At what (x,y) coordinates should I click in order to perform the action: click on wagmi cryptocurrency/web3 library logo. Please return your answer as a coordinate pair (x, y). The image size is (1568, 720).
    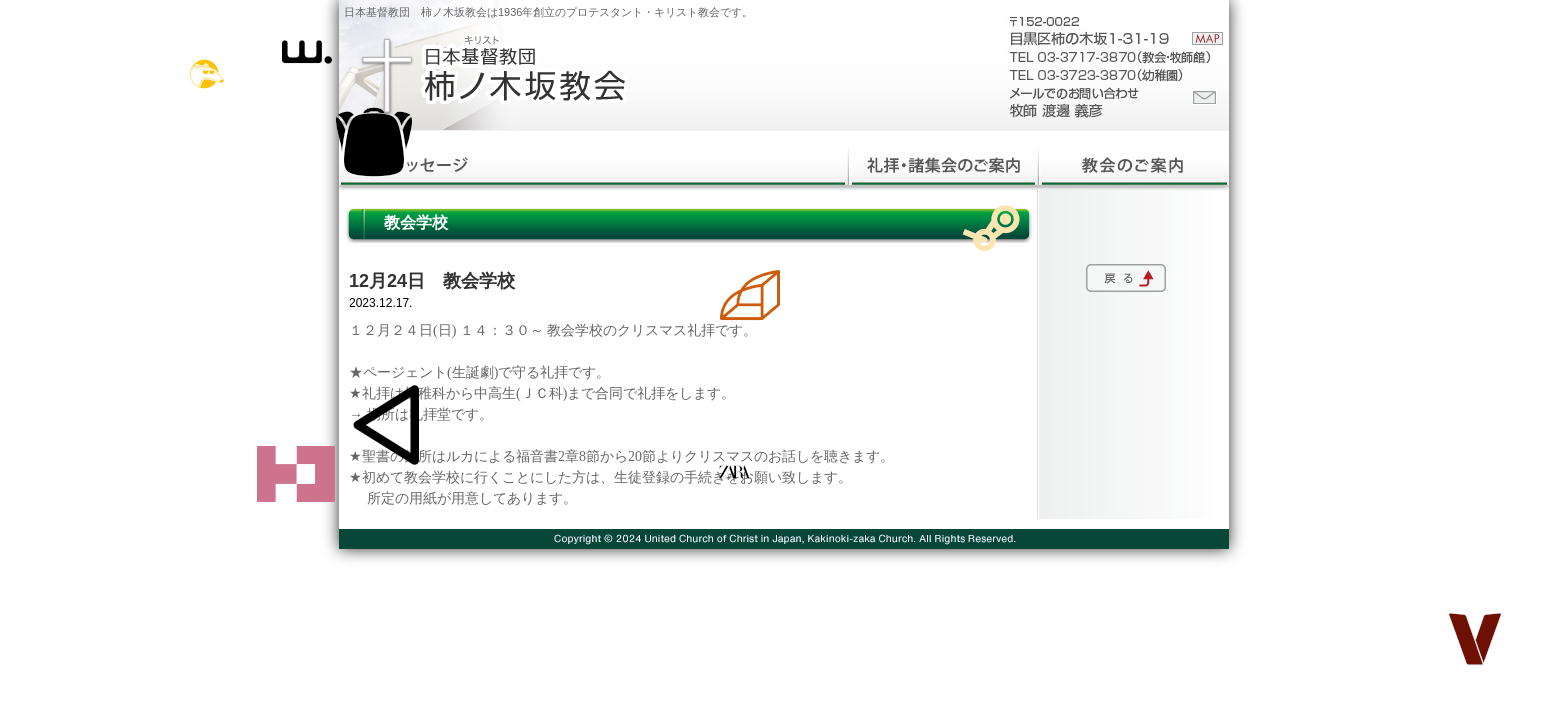
    Looking at the image, I should click on (307, 52).